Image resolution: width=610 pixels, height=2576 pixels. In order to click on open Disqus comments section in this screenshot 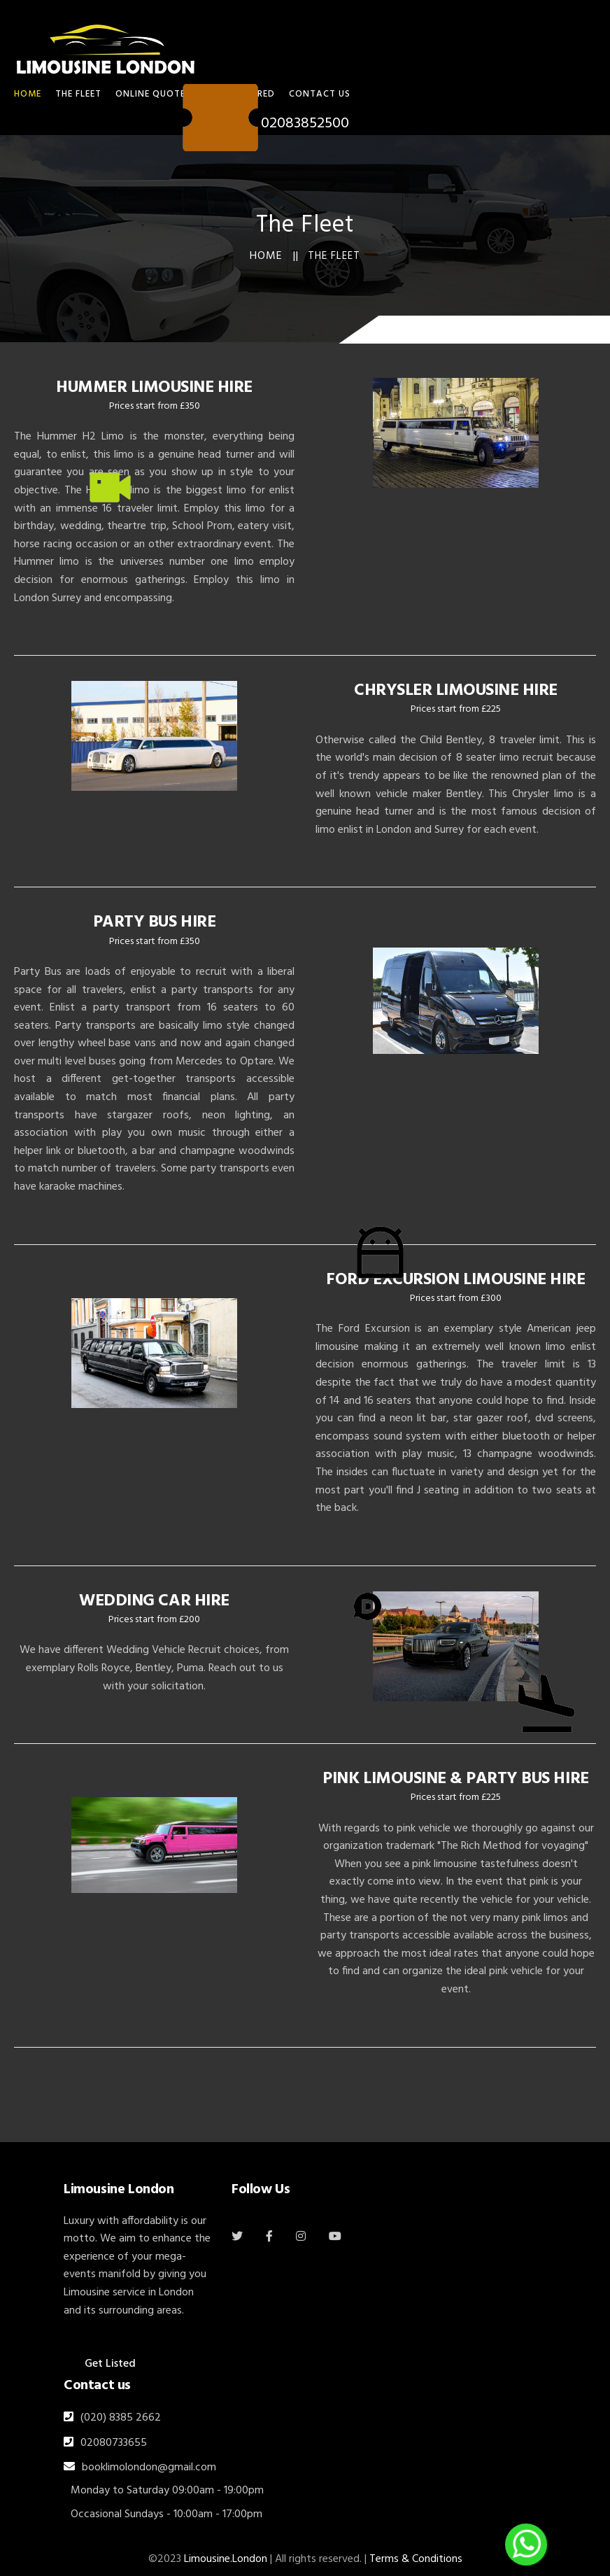, I will do `click(367, 1606)`.